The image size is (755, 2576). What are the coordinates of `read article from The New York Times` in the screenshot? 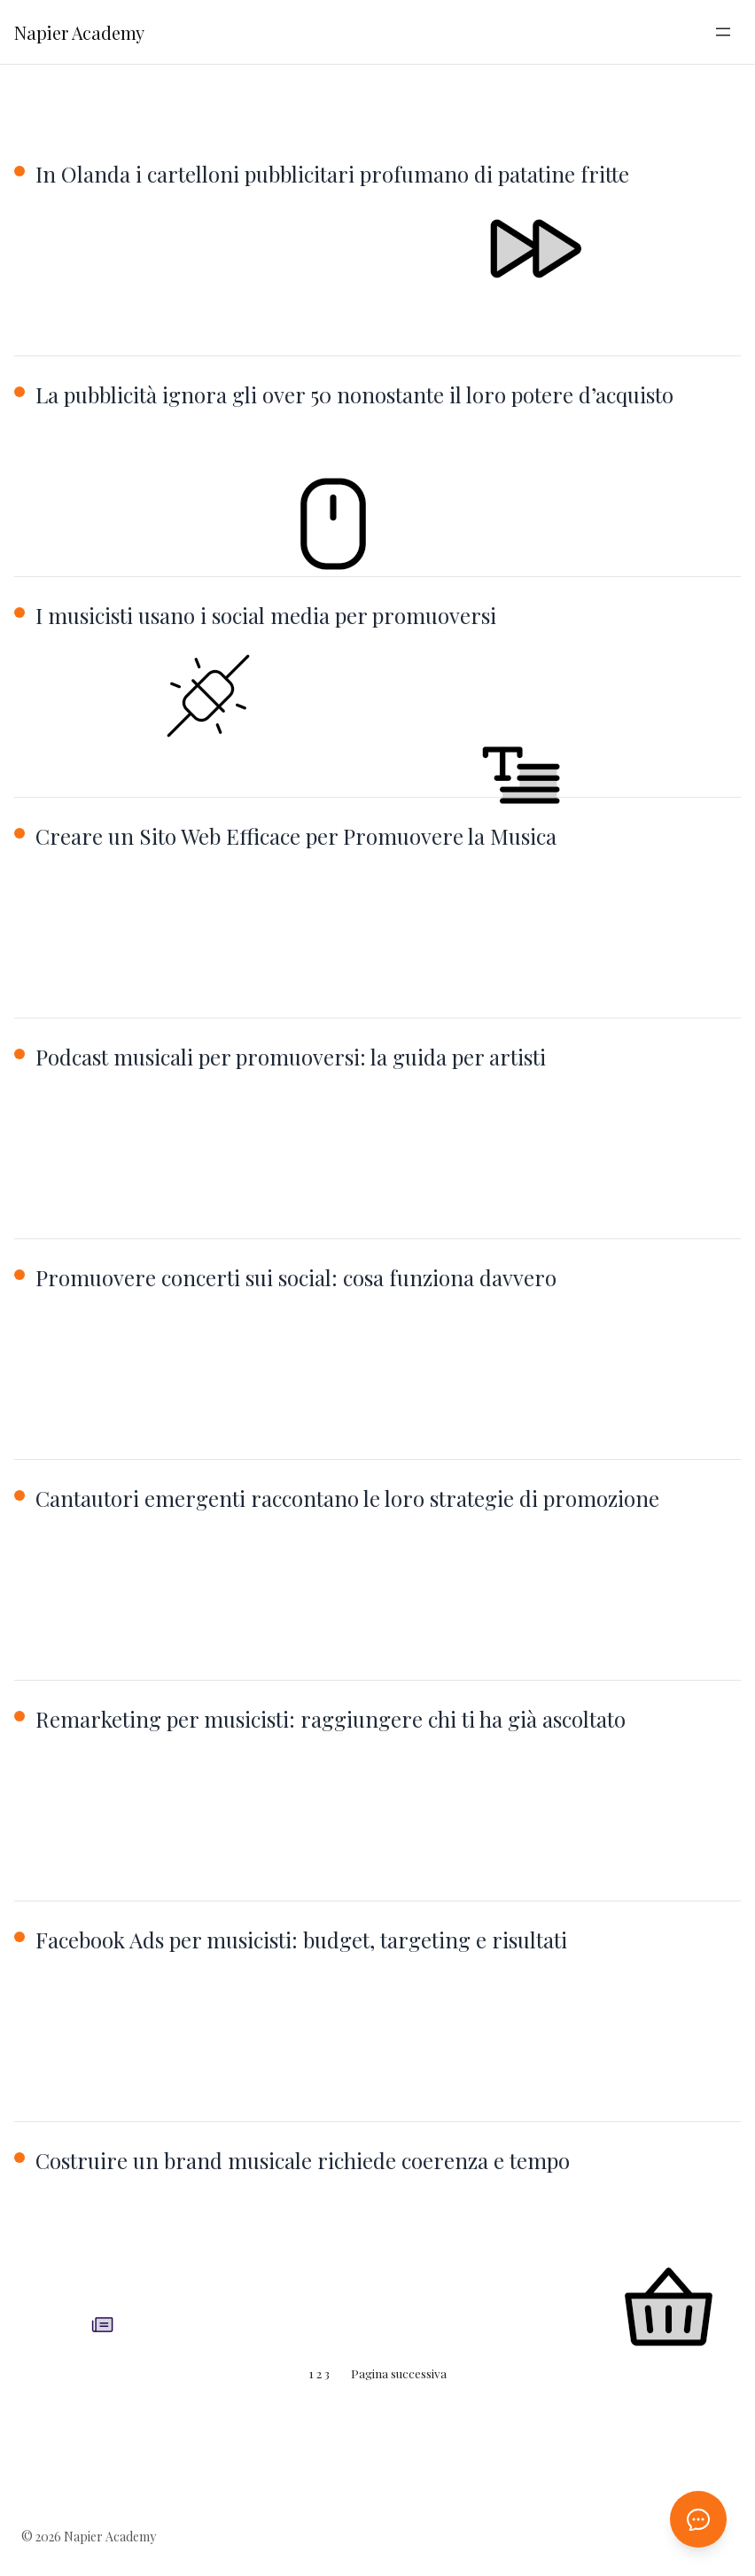 It's located at (519, 775).